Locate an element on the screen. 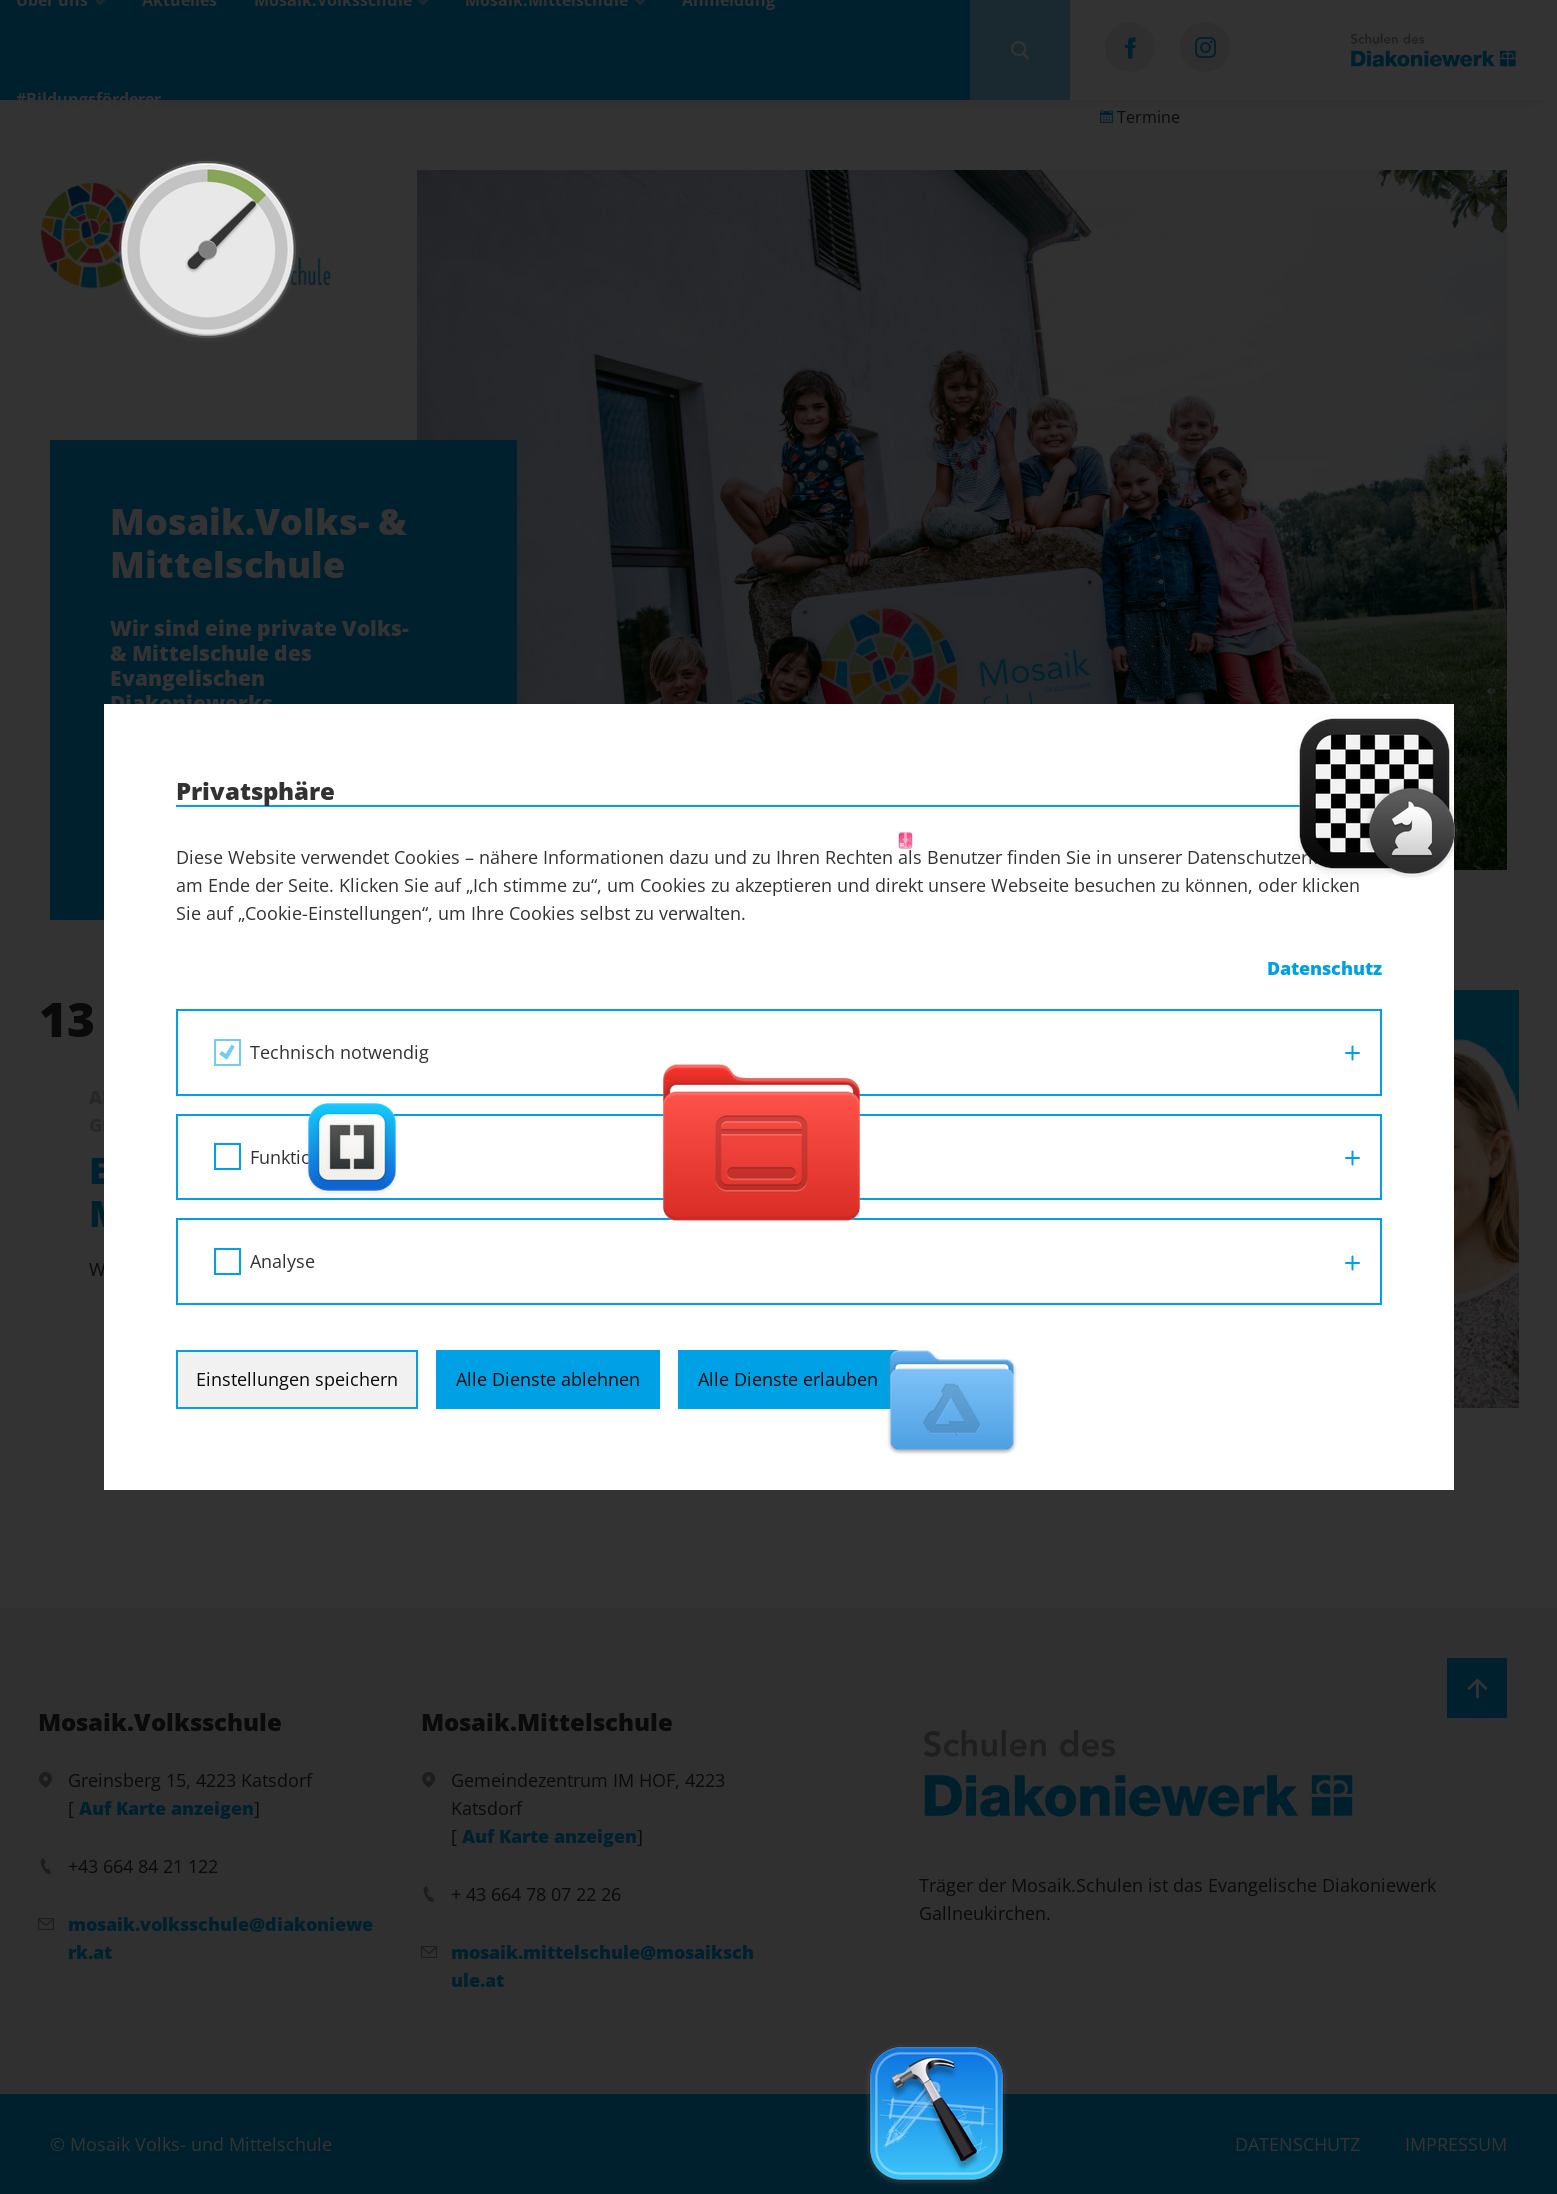 This screenshot has width=1557, height=2194. open Affinity app files folder is located at coordinates (952, 1400).